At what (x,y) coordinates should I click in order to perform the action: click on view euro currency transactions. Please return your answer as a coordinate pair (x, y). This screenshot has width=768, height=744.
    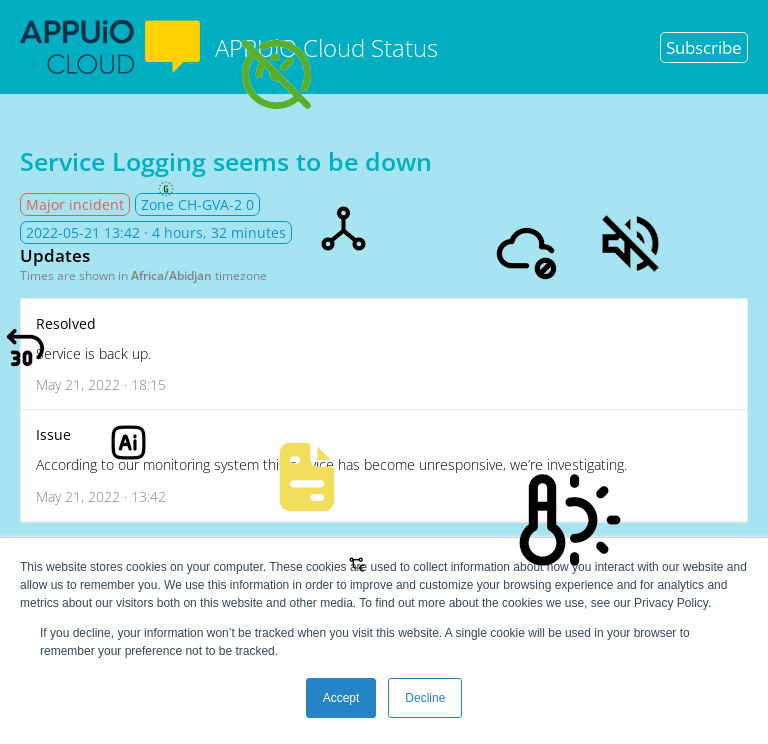
    Looking at the image, I should click on (357, 565).